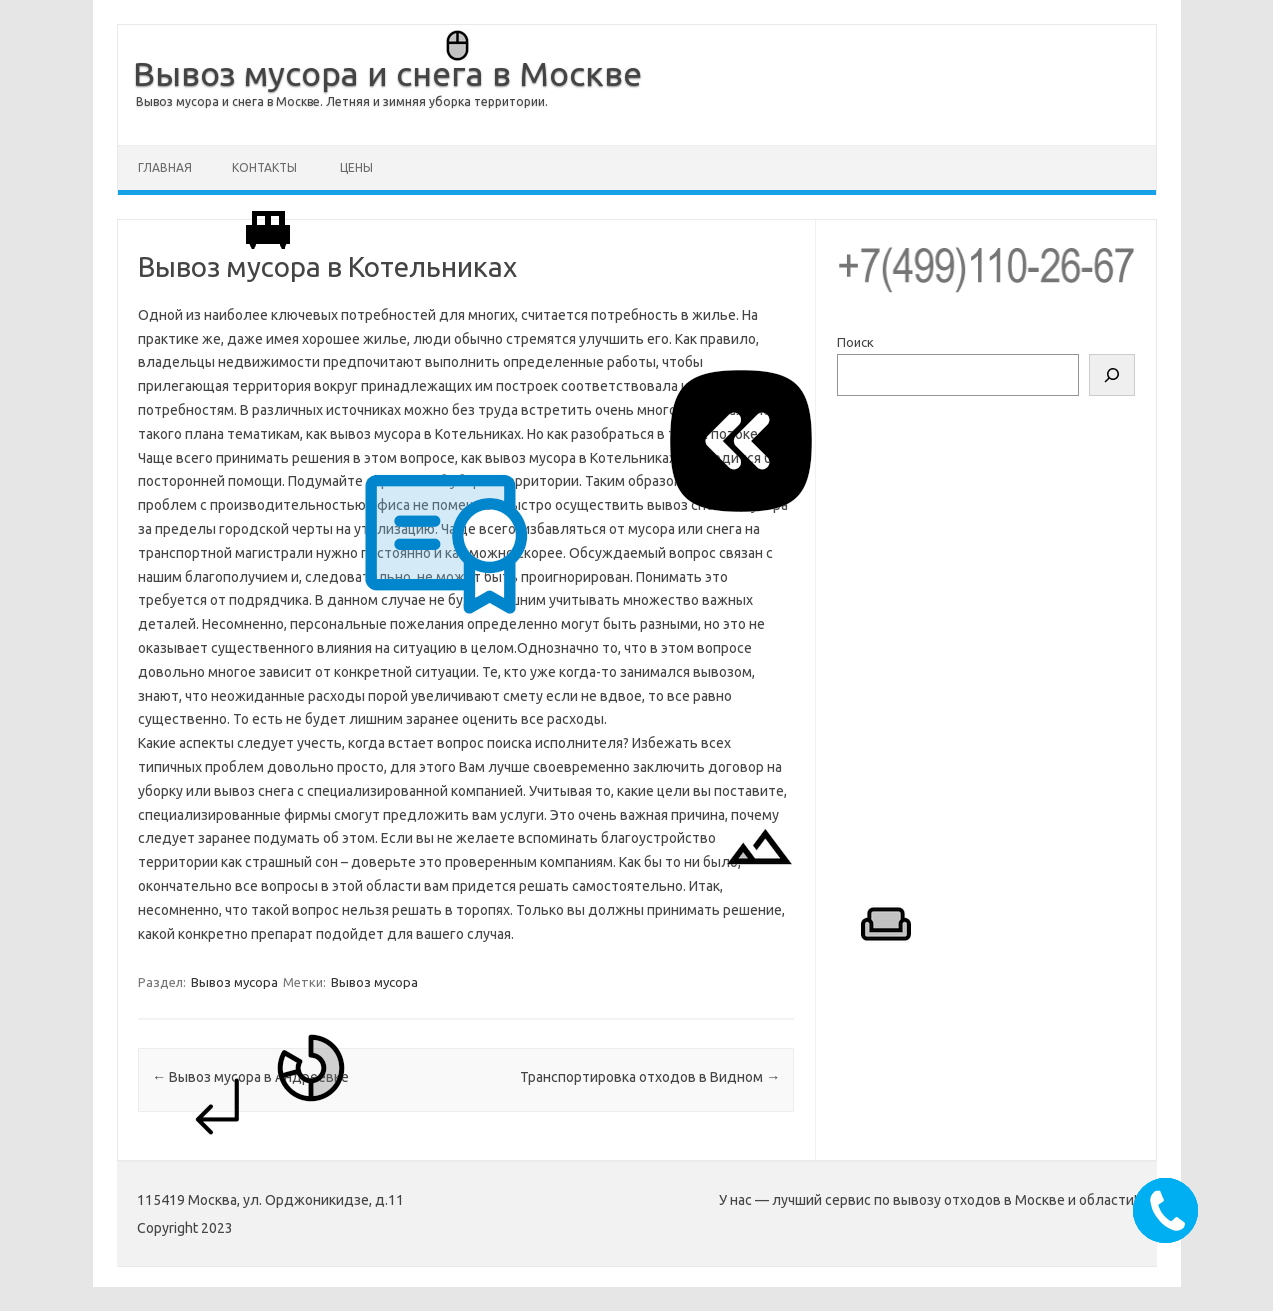 The height and width of the screenshot is (1311, 1273). Describe the element at coordinates (886, 924) in the screenshot. I see `view weekend or leisure activities` at that location.